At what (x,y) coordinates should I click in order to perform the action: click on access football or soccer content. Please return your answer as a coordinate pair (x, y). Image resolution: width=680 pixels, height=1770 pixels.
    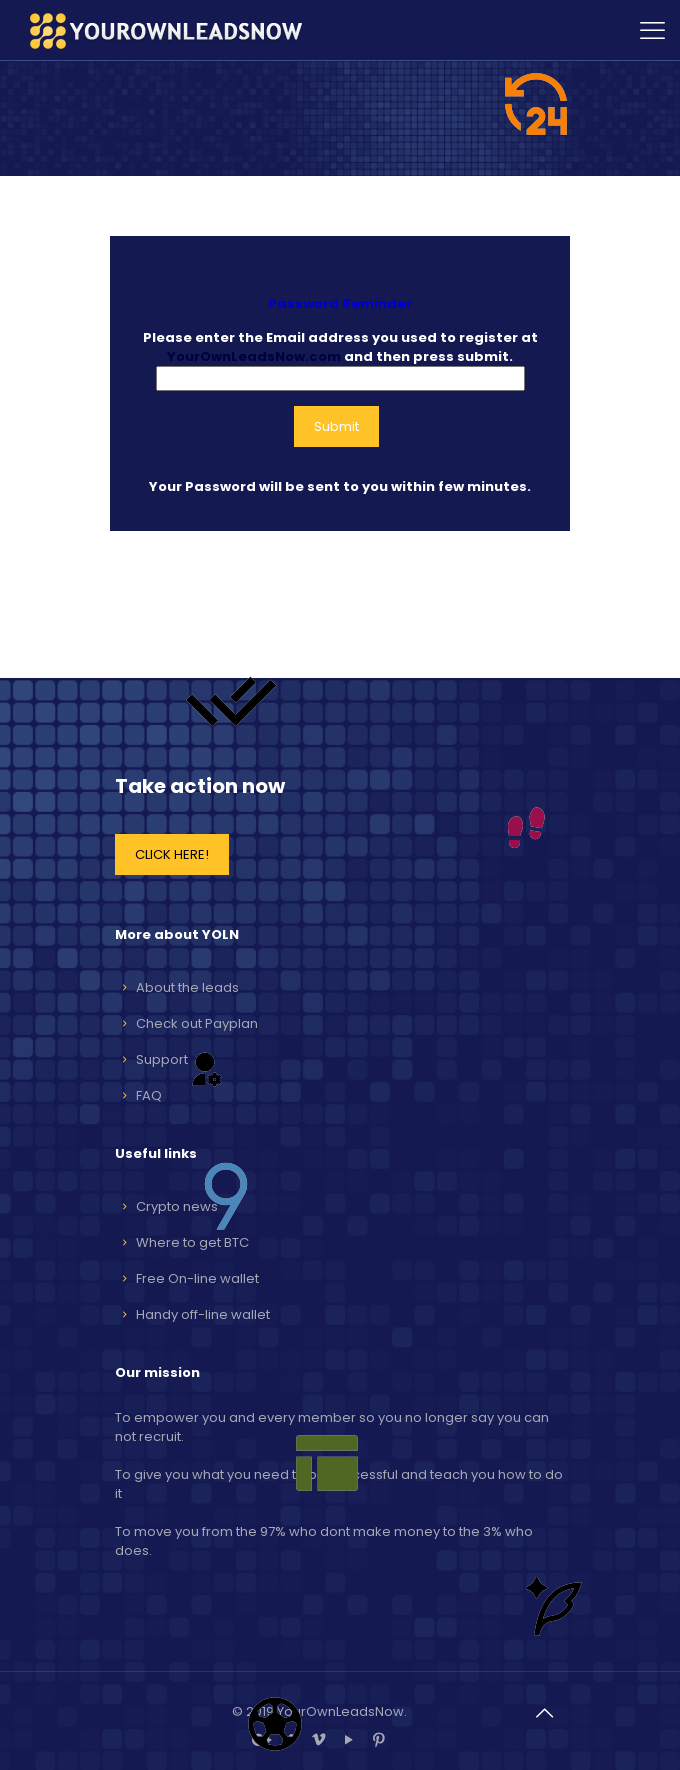
    Looking at the image, I should click on (275, 1724).